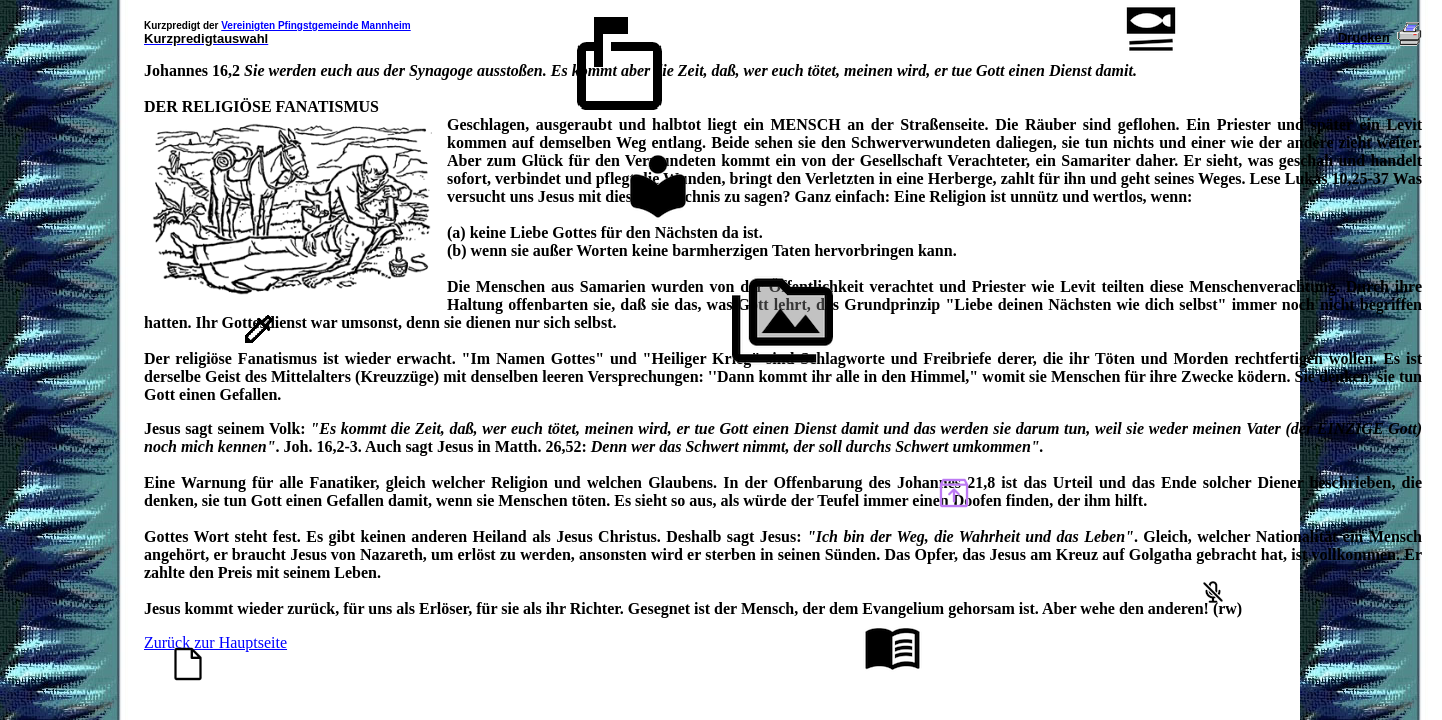  What do you see at coordinates (1213, 592) in the screenshot?
I see `mute your microphone` at bounding box center [1213, 592].